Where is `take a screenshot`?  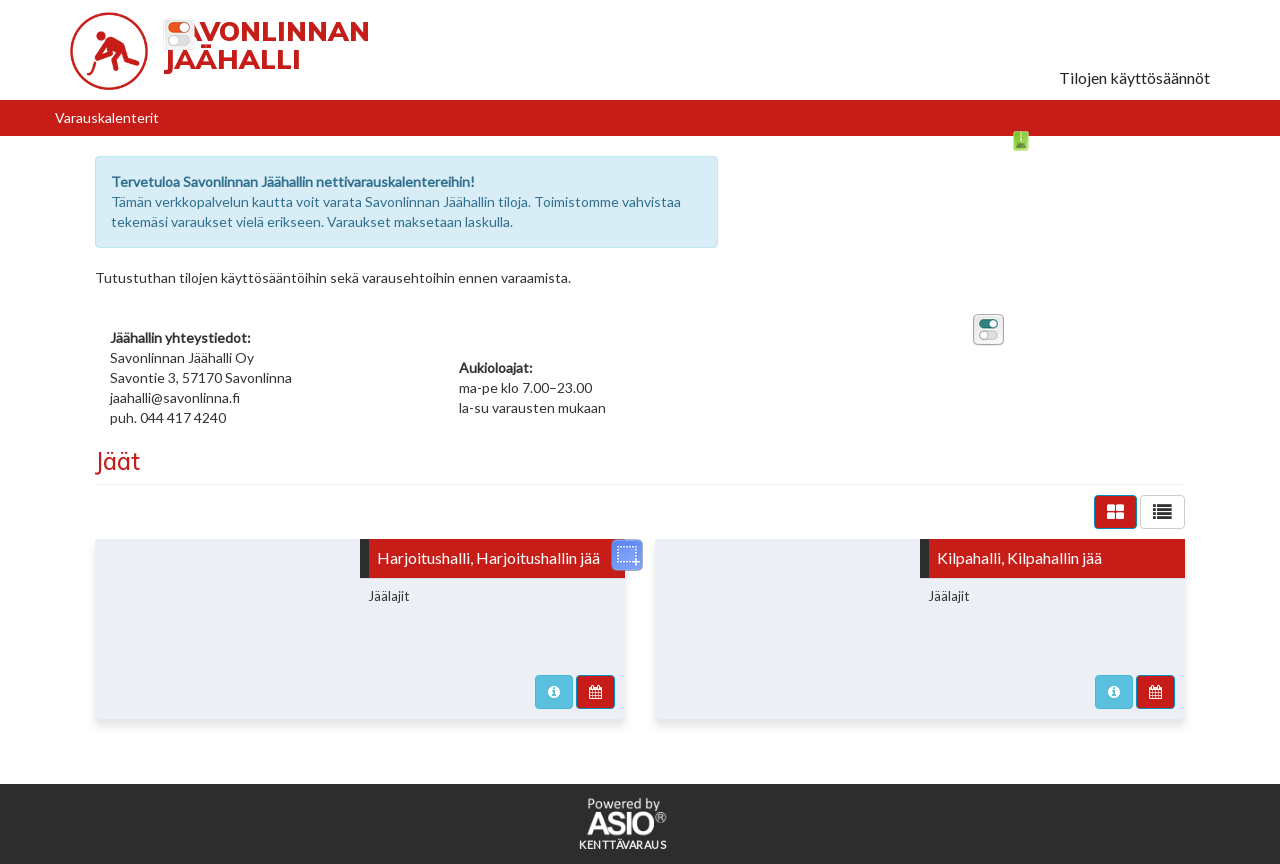
take a screenshot is located at coordinates (627, 555).